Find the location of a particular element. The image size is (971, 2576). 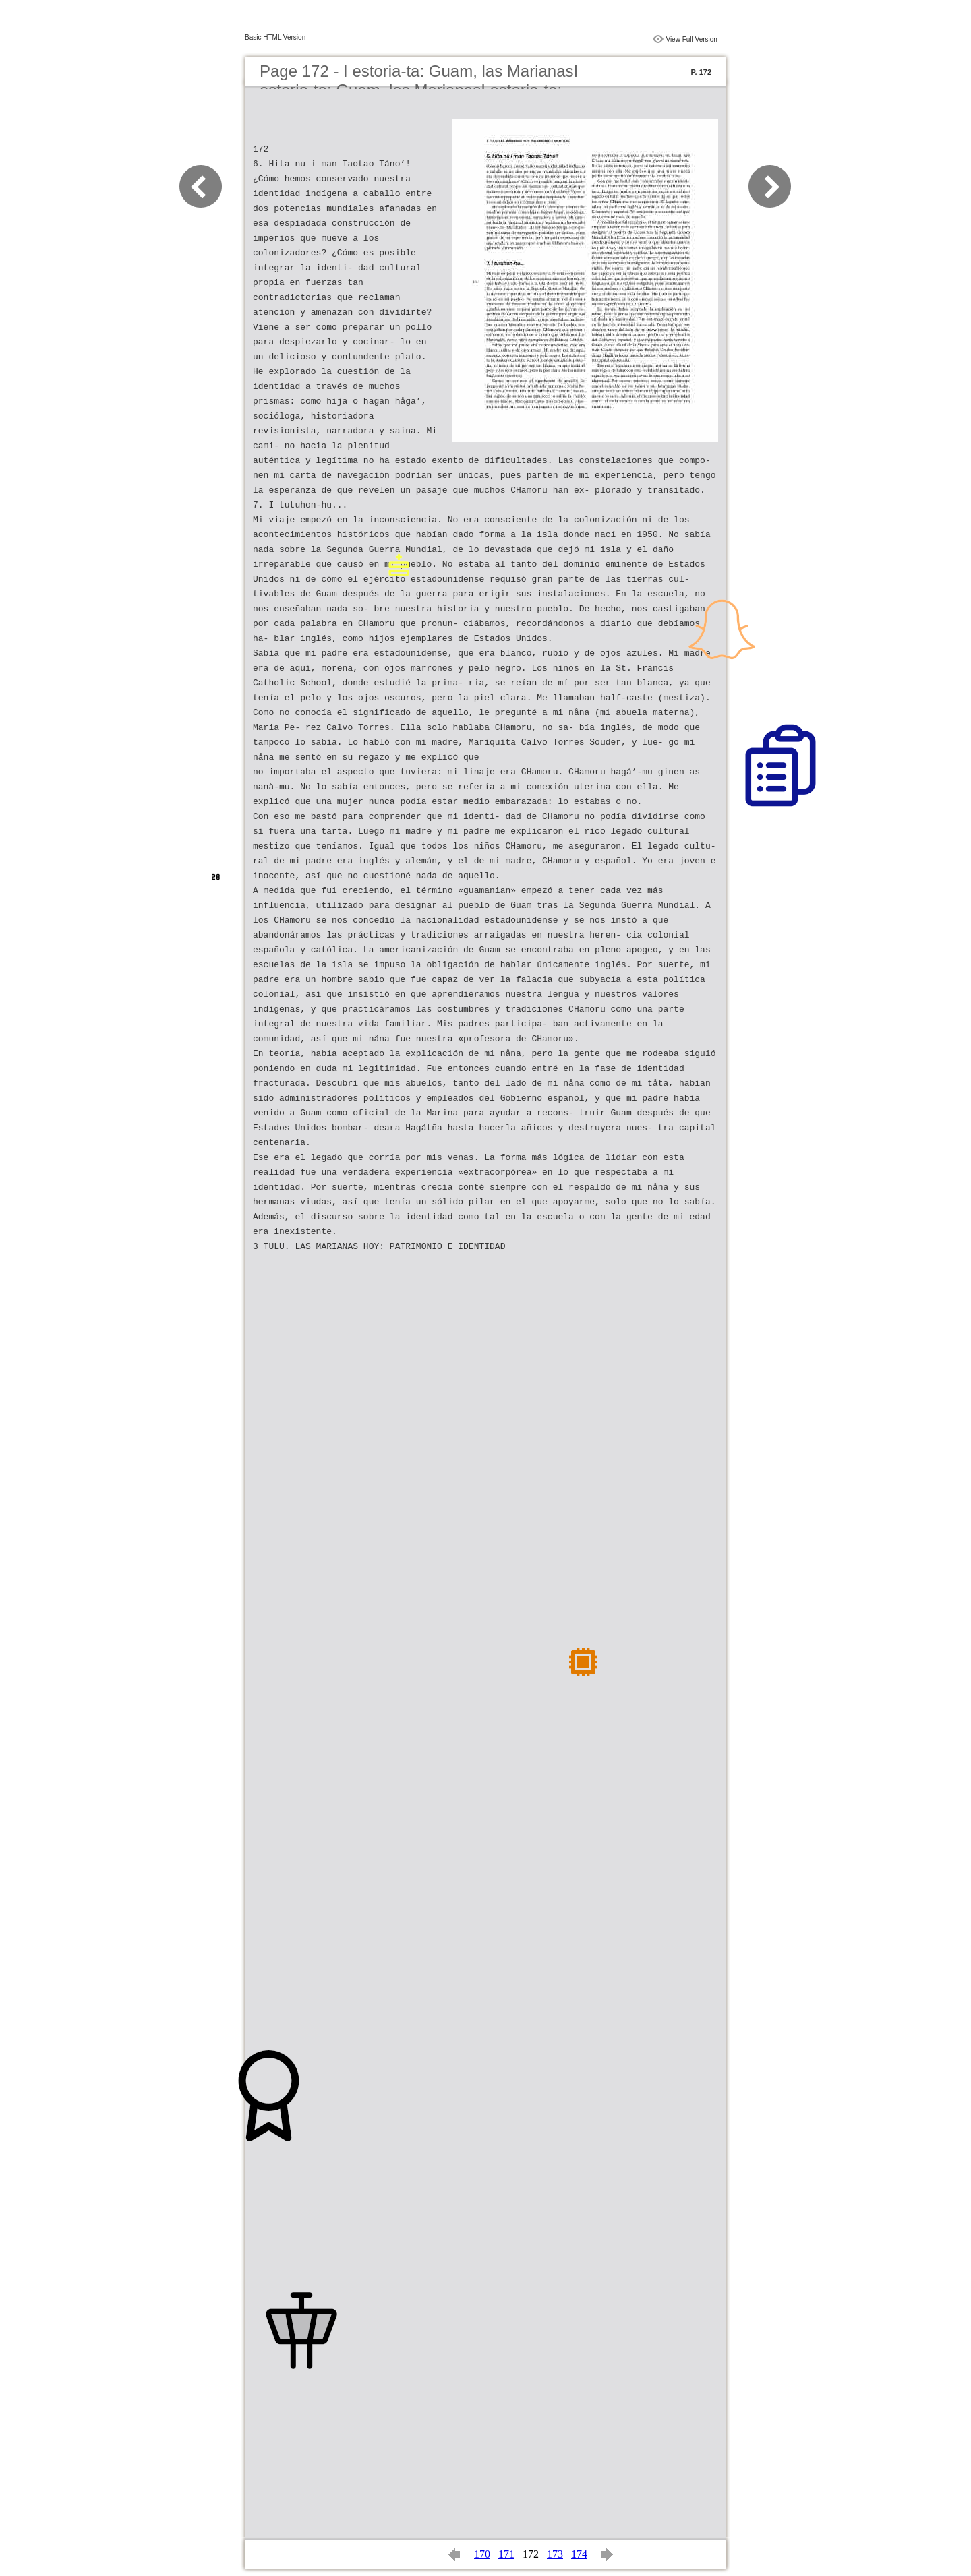

view achievements or awards is located at coordinates (268, 2095).